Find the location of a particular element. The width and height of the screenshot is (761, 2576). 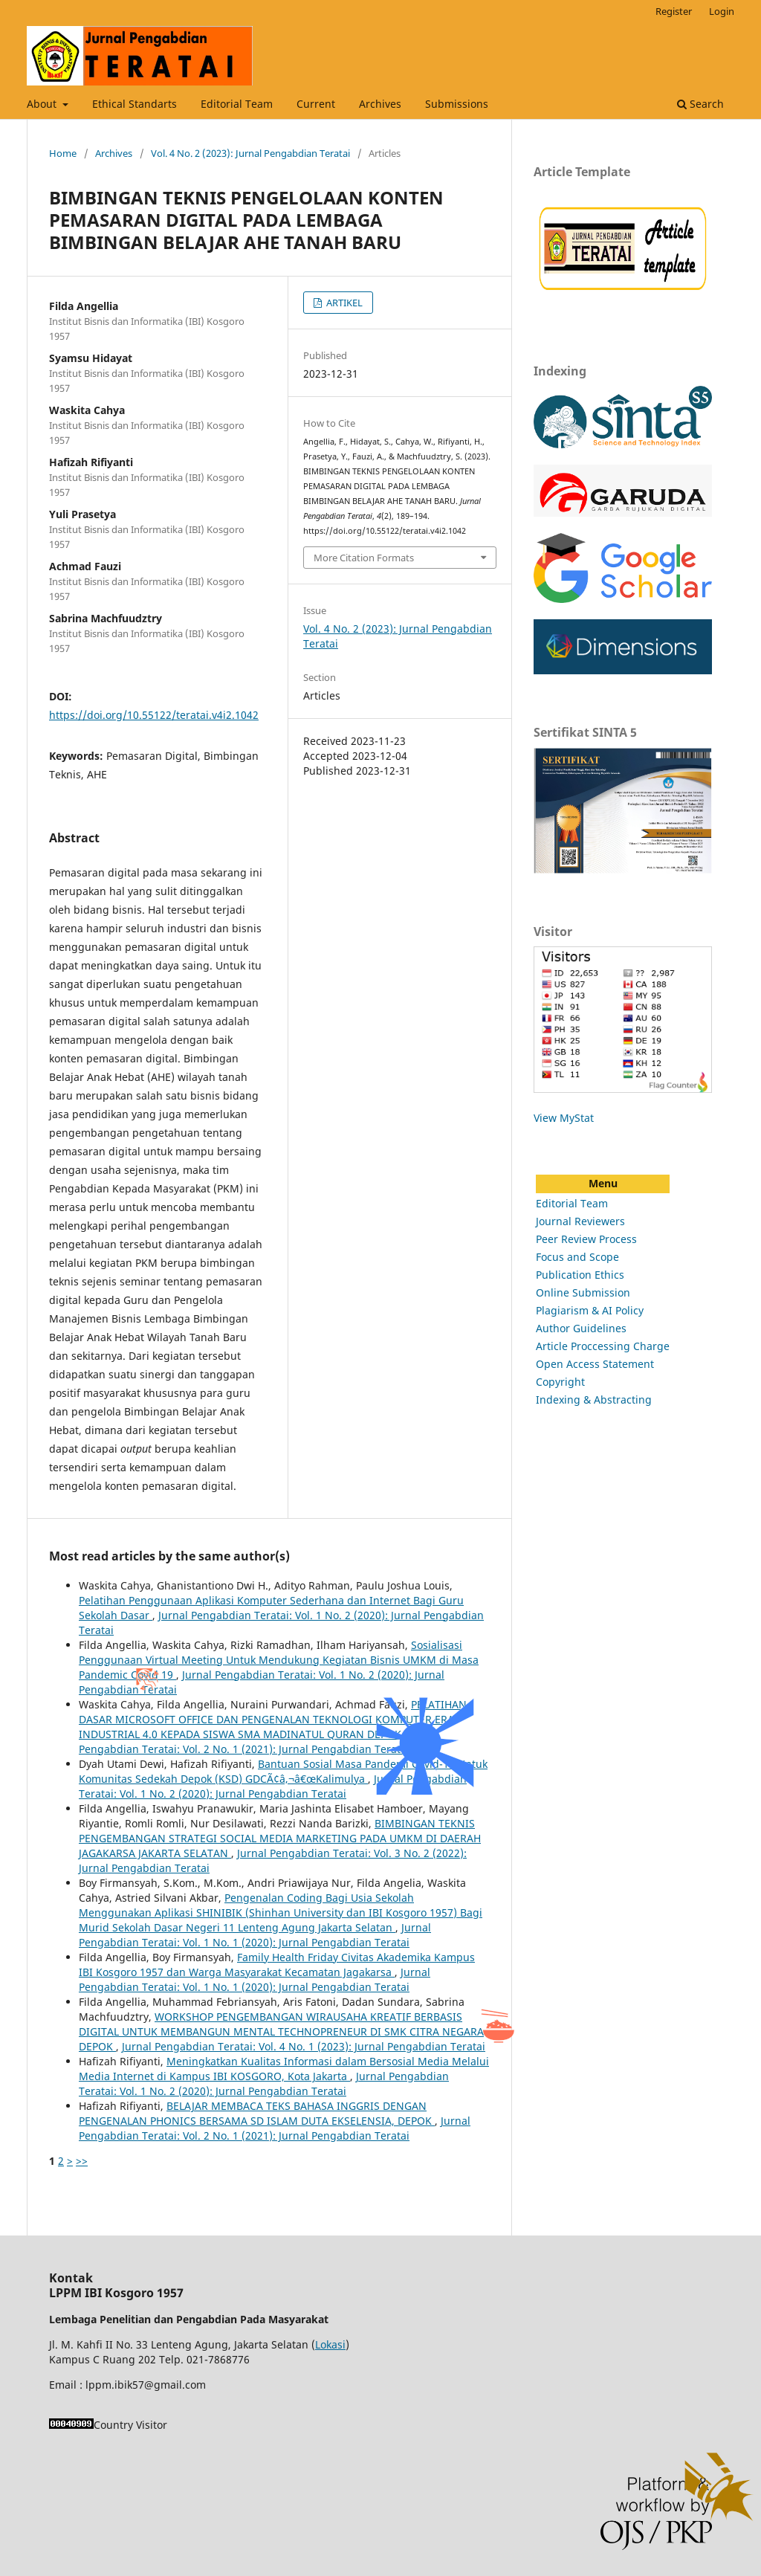

indicates an explosion or blast effect in gameplay is located at coordinates (424, 1746).